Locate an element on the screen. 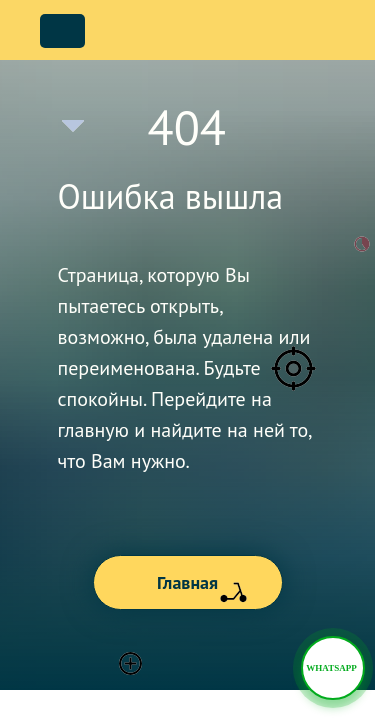  center map on current location is located at coordinates (293, 368).